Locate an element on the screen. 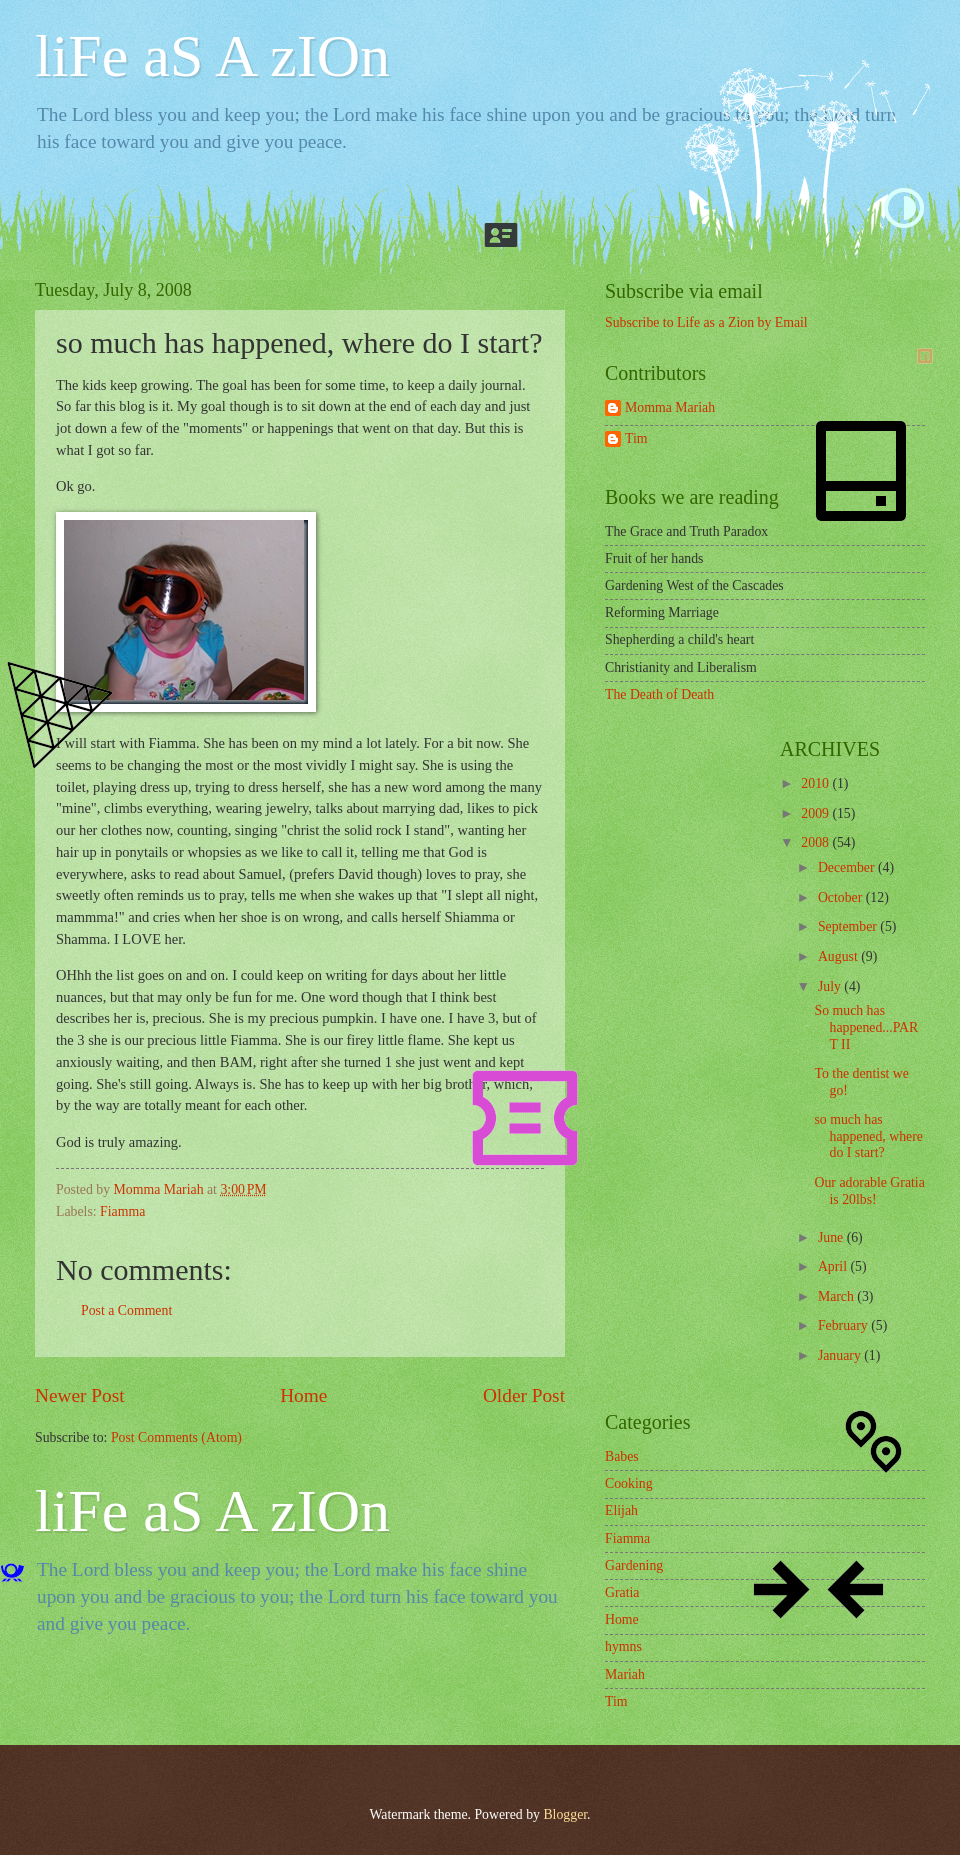 The height and width of the screenshot is (1855, 960). collapse panel horizontally is located at coordinates (818, 1589).